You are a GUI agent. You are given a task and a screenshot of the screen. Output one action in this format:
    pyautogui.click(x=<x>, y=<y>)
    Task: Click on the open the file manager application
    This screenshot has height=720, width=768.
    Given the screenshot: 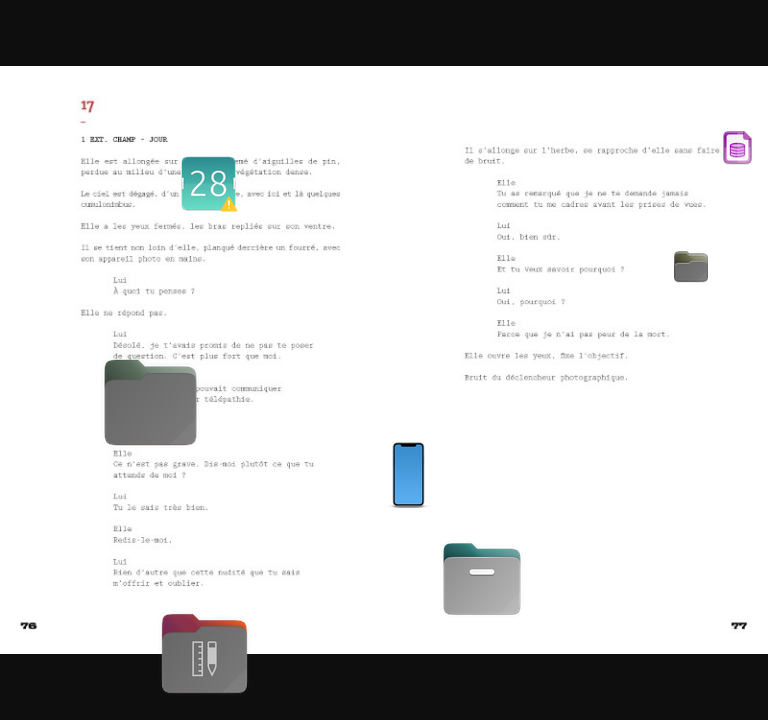 What is the action you would take?
    pyautogui.click(x=482, y=579)
    